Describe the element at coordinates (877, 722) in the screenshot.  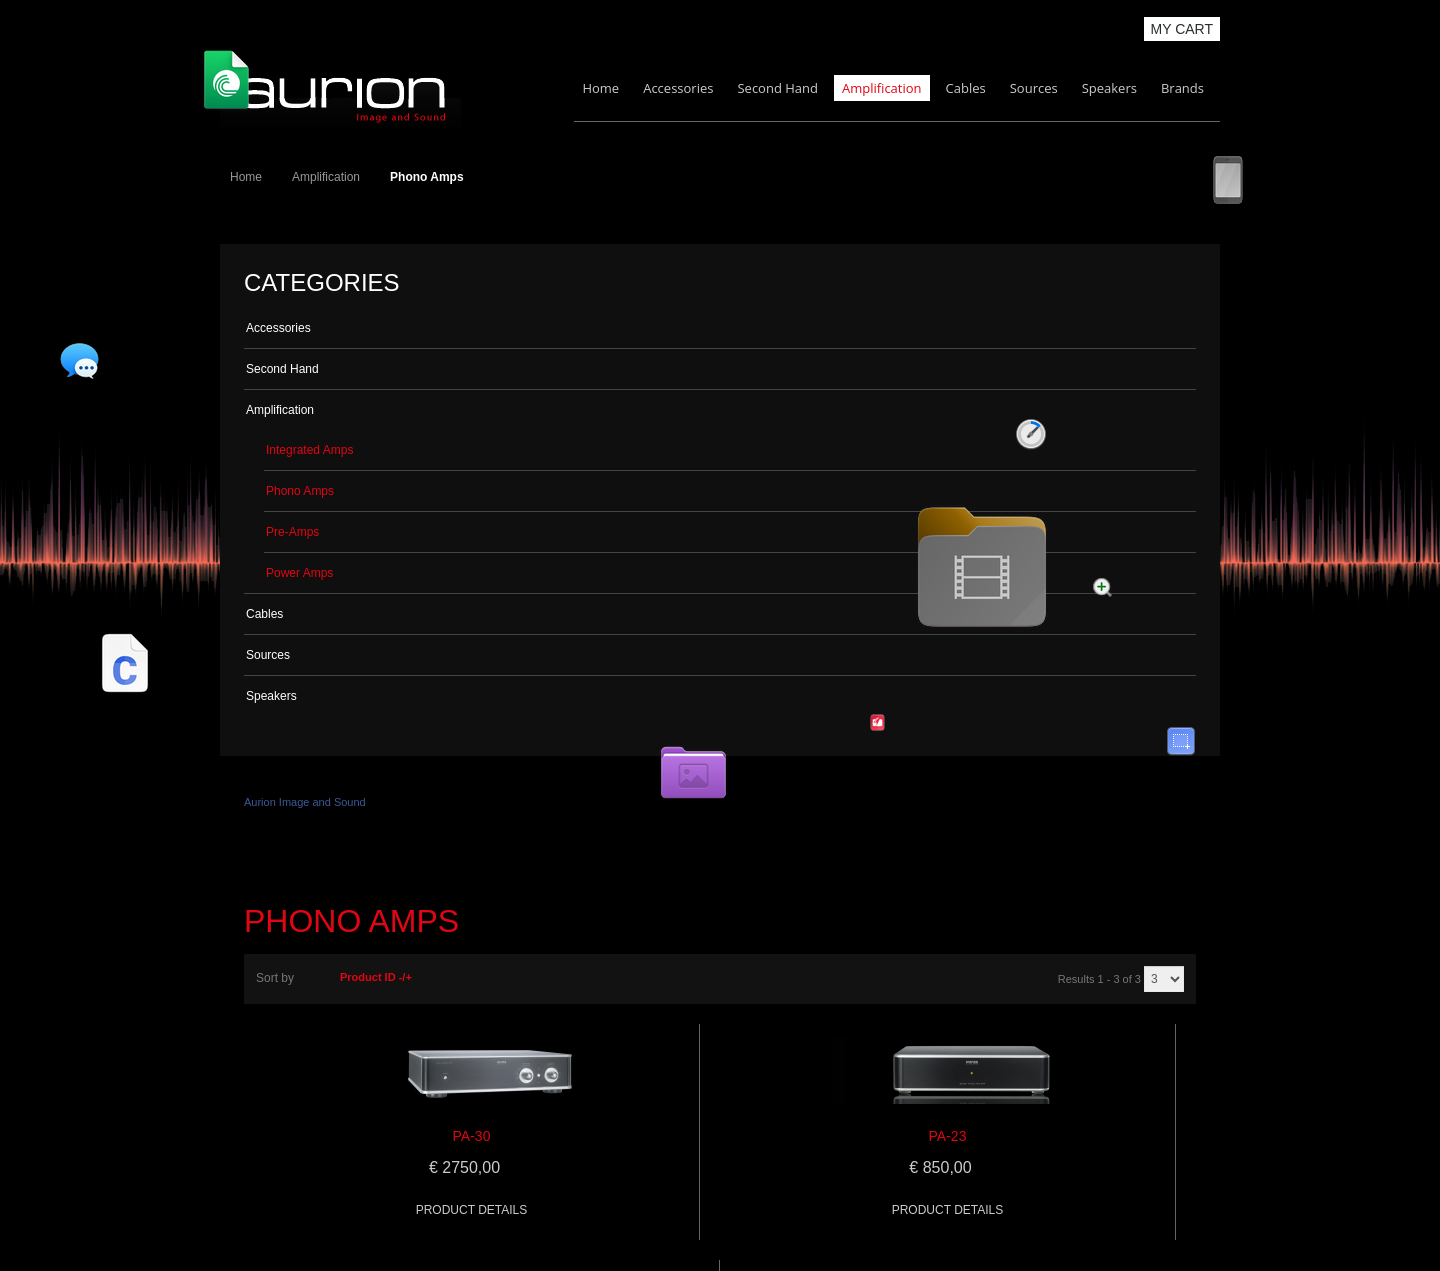
I see `open an eps vector file` at that location.